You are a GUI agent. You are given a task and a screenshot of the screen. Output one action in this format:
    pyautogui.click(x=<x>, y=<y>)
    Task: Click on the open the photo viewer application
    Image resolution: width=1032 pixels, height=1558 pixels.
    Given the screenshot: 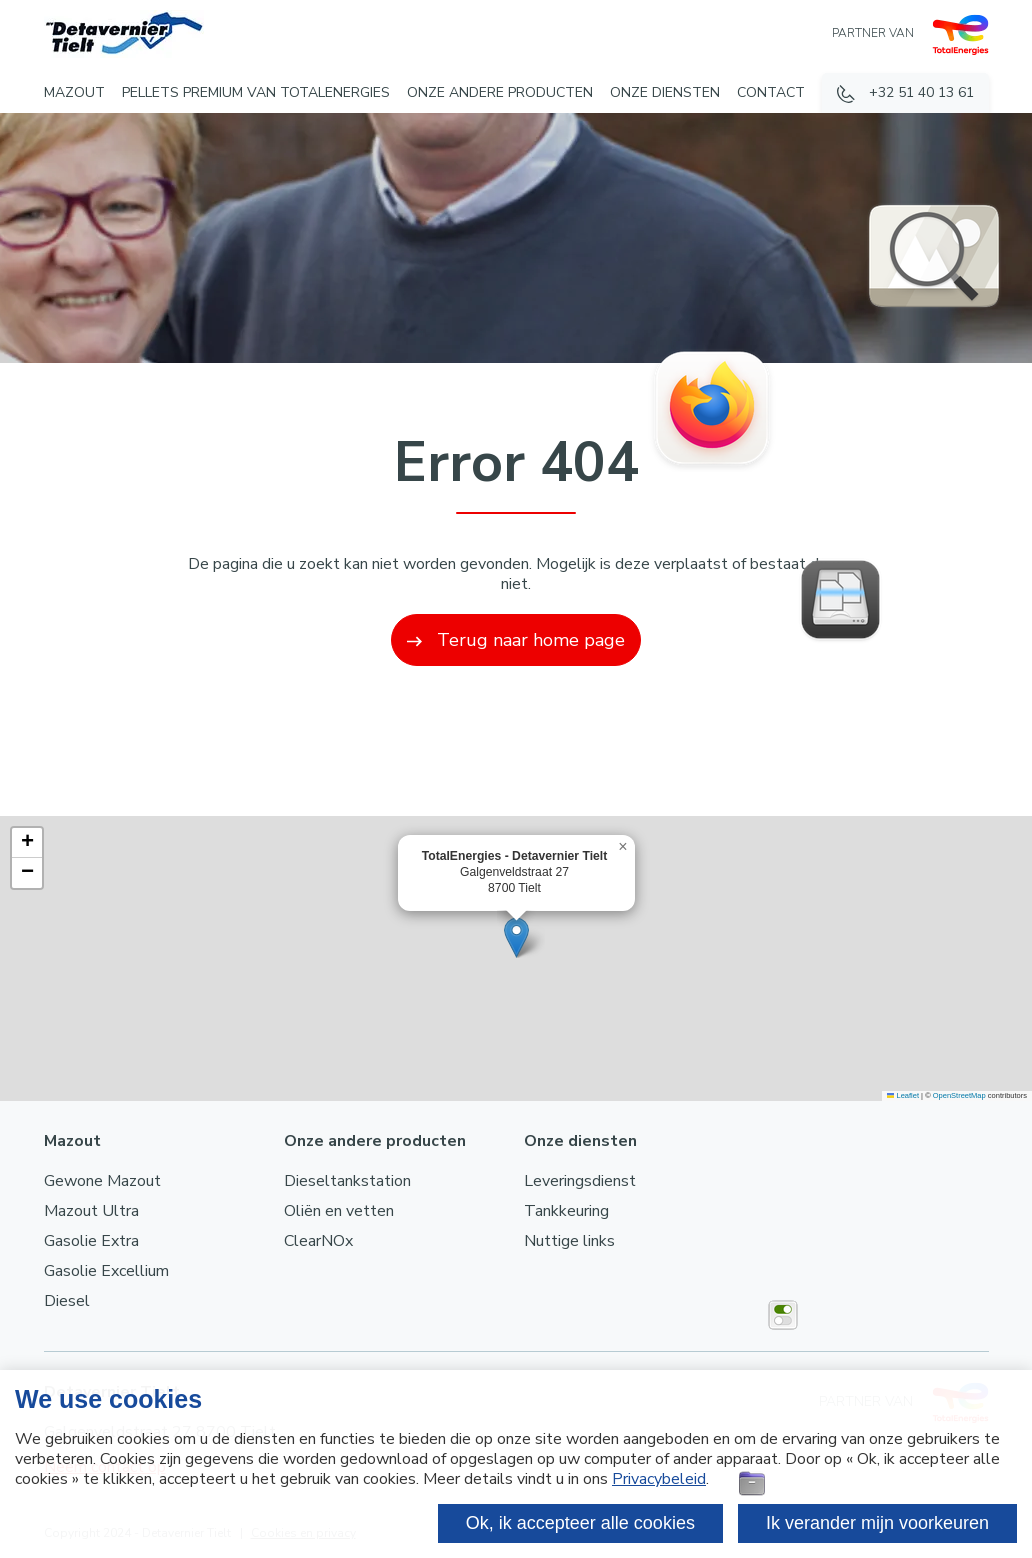 What is the action you would take?
    pyautogui.click(x=934, y=256)
    